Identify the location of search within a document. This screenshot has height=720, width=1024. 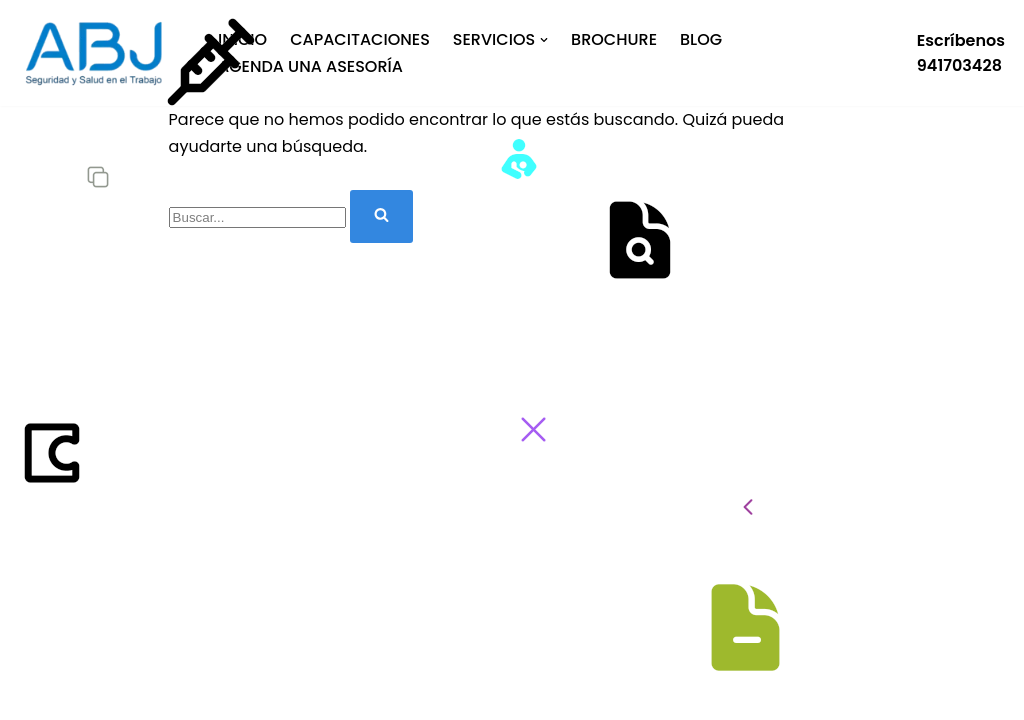
(640, 240).